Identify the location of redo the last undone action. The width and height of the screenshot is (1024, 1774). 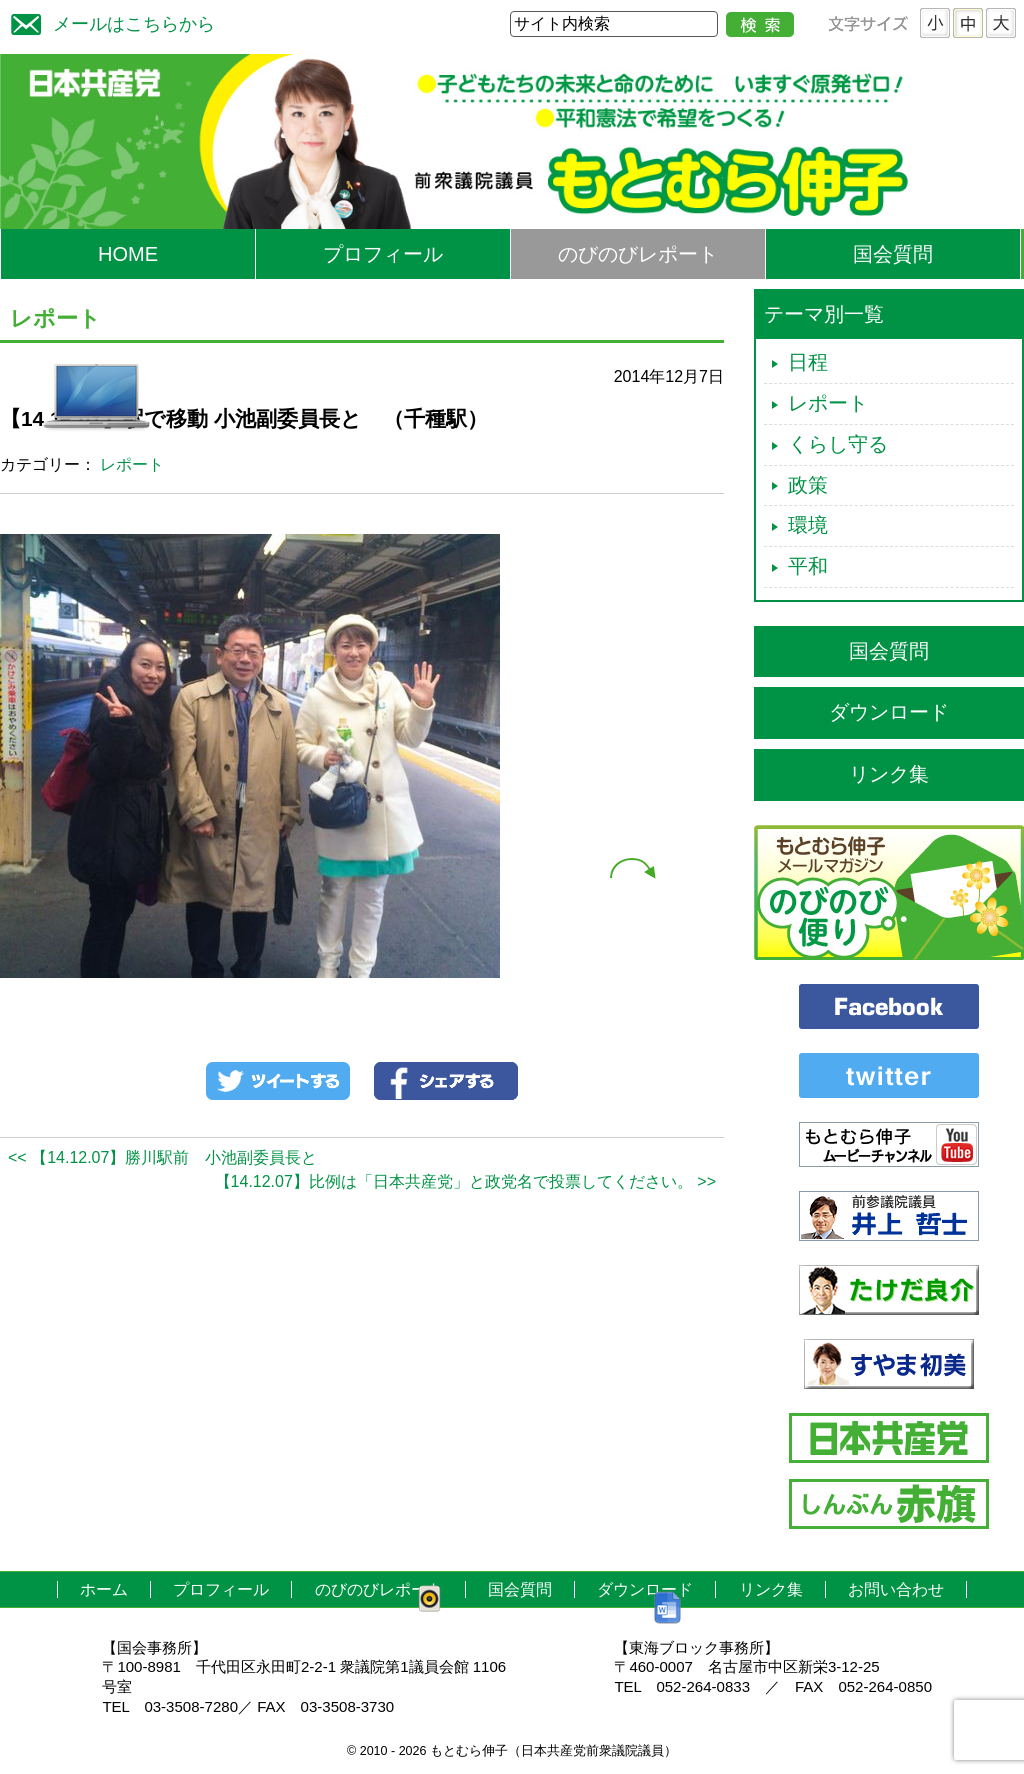
(633, 868).